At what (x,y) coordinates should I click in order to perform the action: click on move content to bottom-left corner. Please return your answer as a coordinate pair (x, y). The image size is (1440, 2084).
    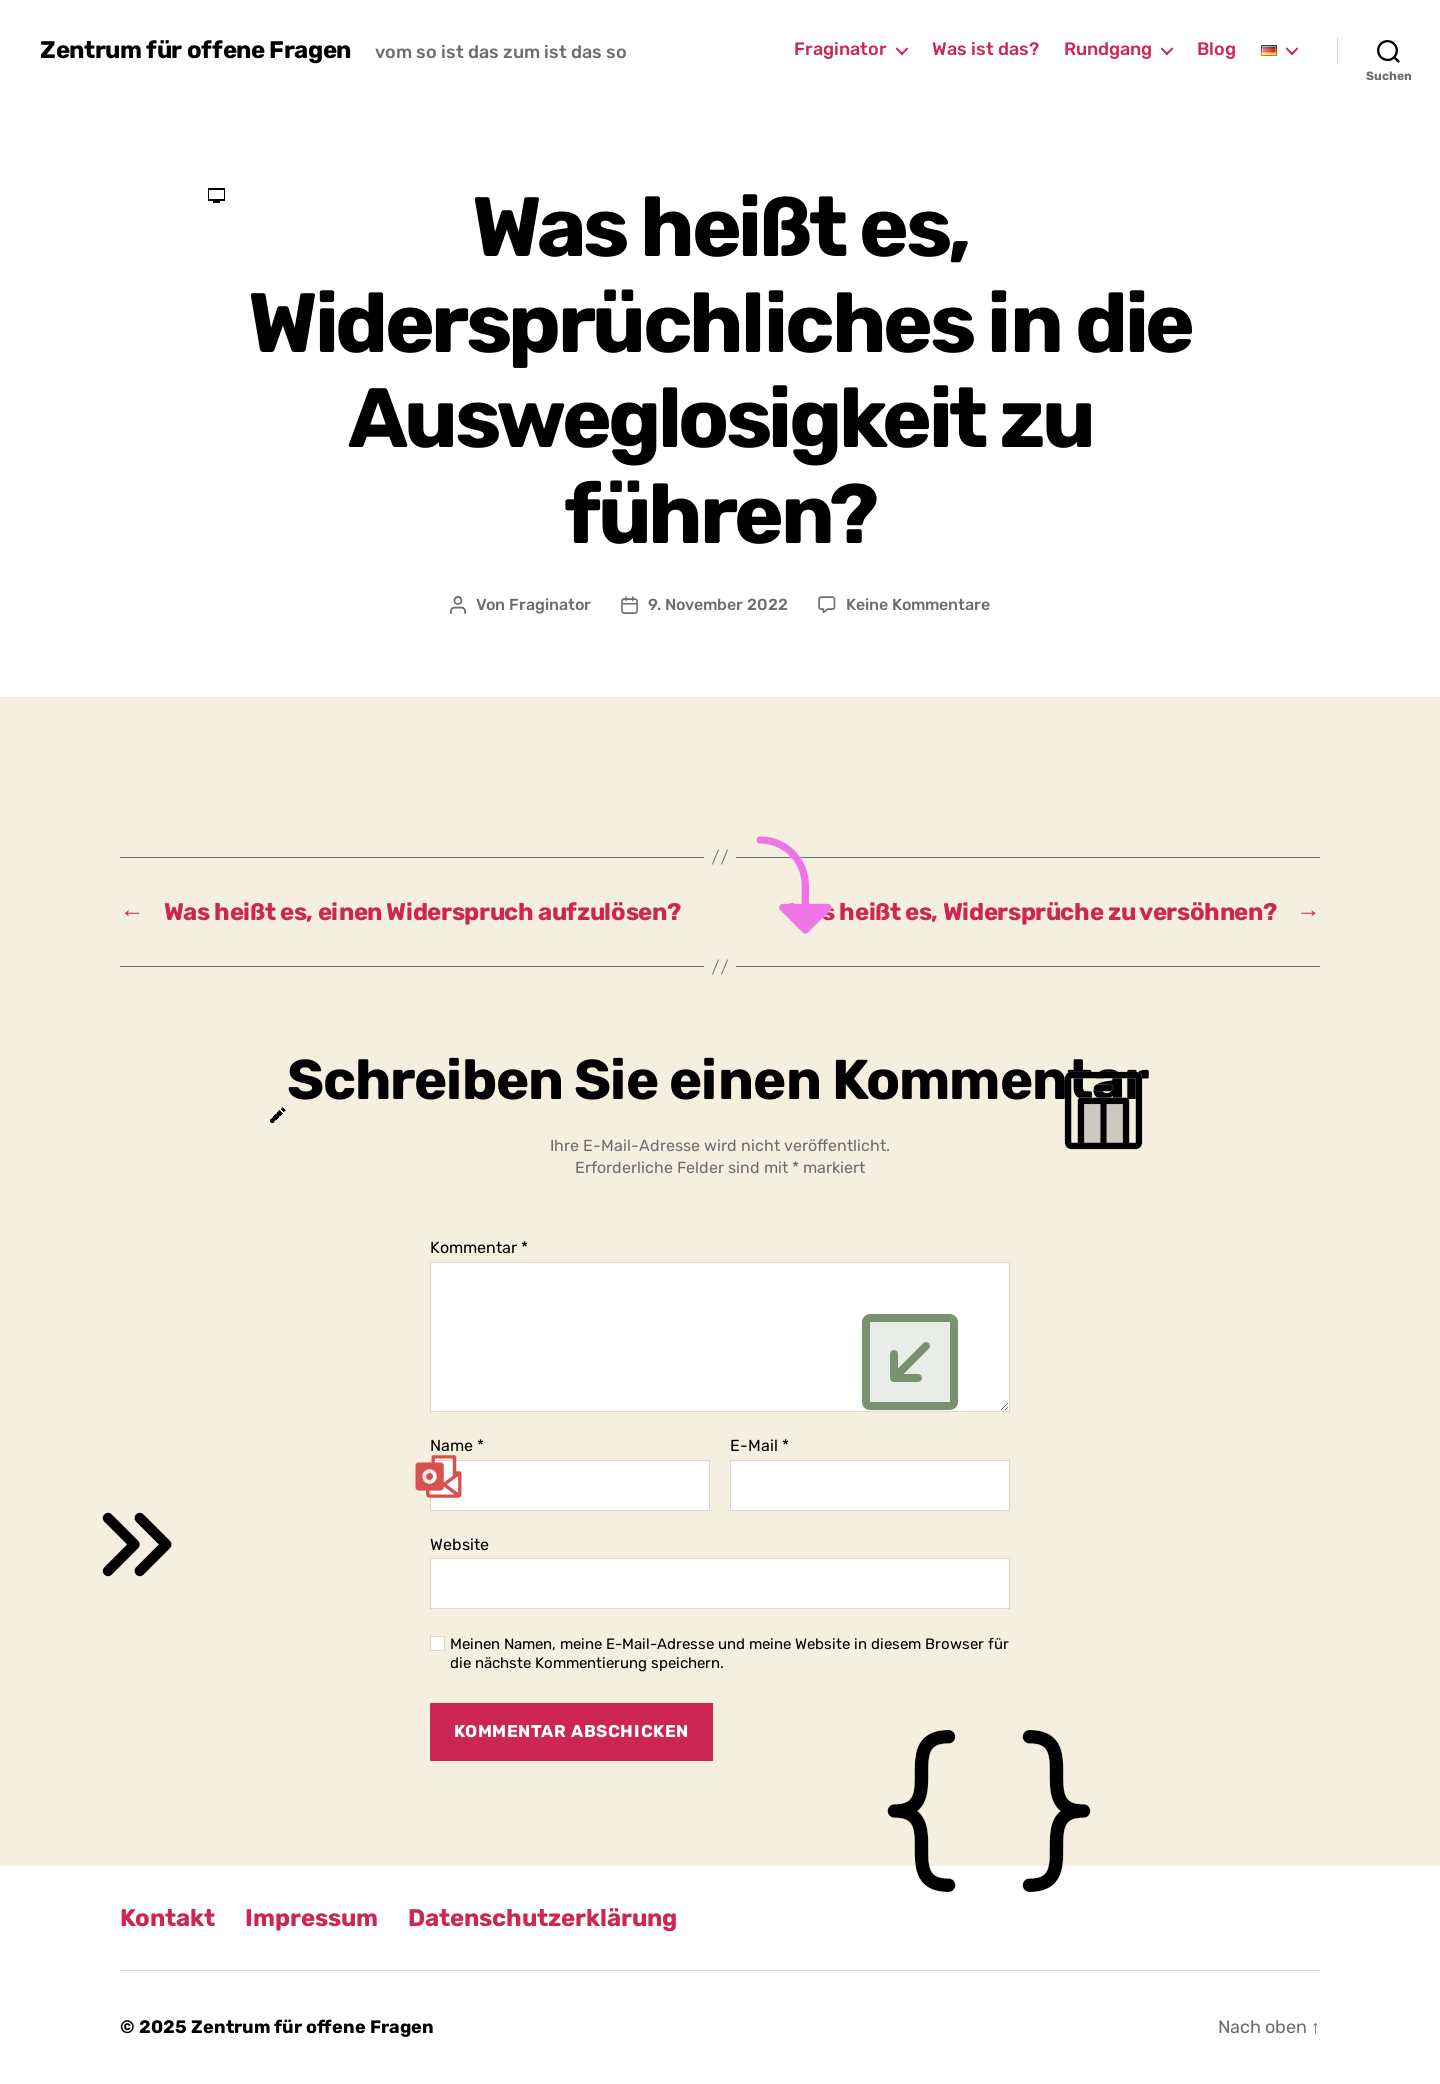
    Looking at the image, I should click on (910, 1362).